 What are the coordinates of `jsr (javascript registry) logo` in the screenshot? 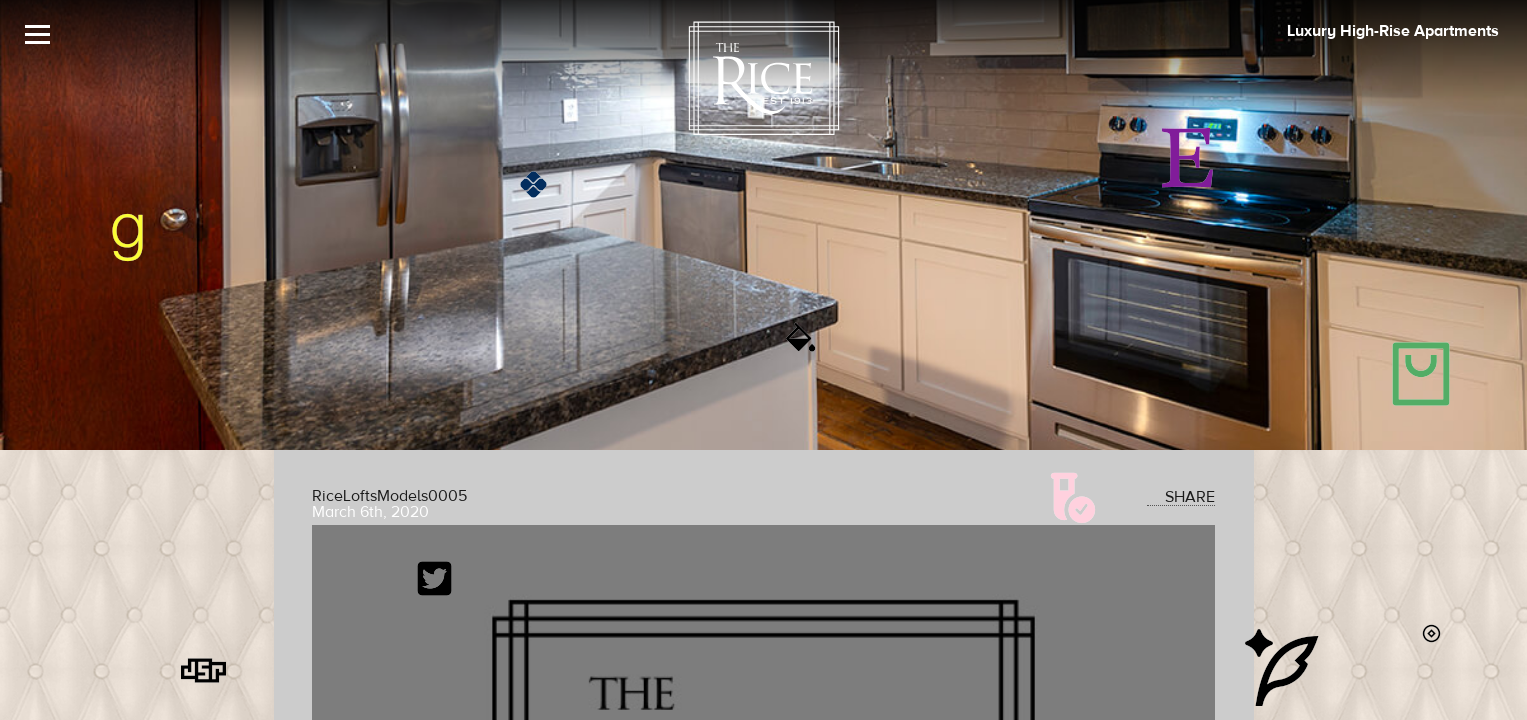 It's located at (203, 670).